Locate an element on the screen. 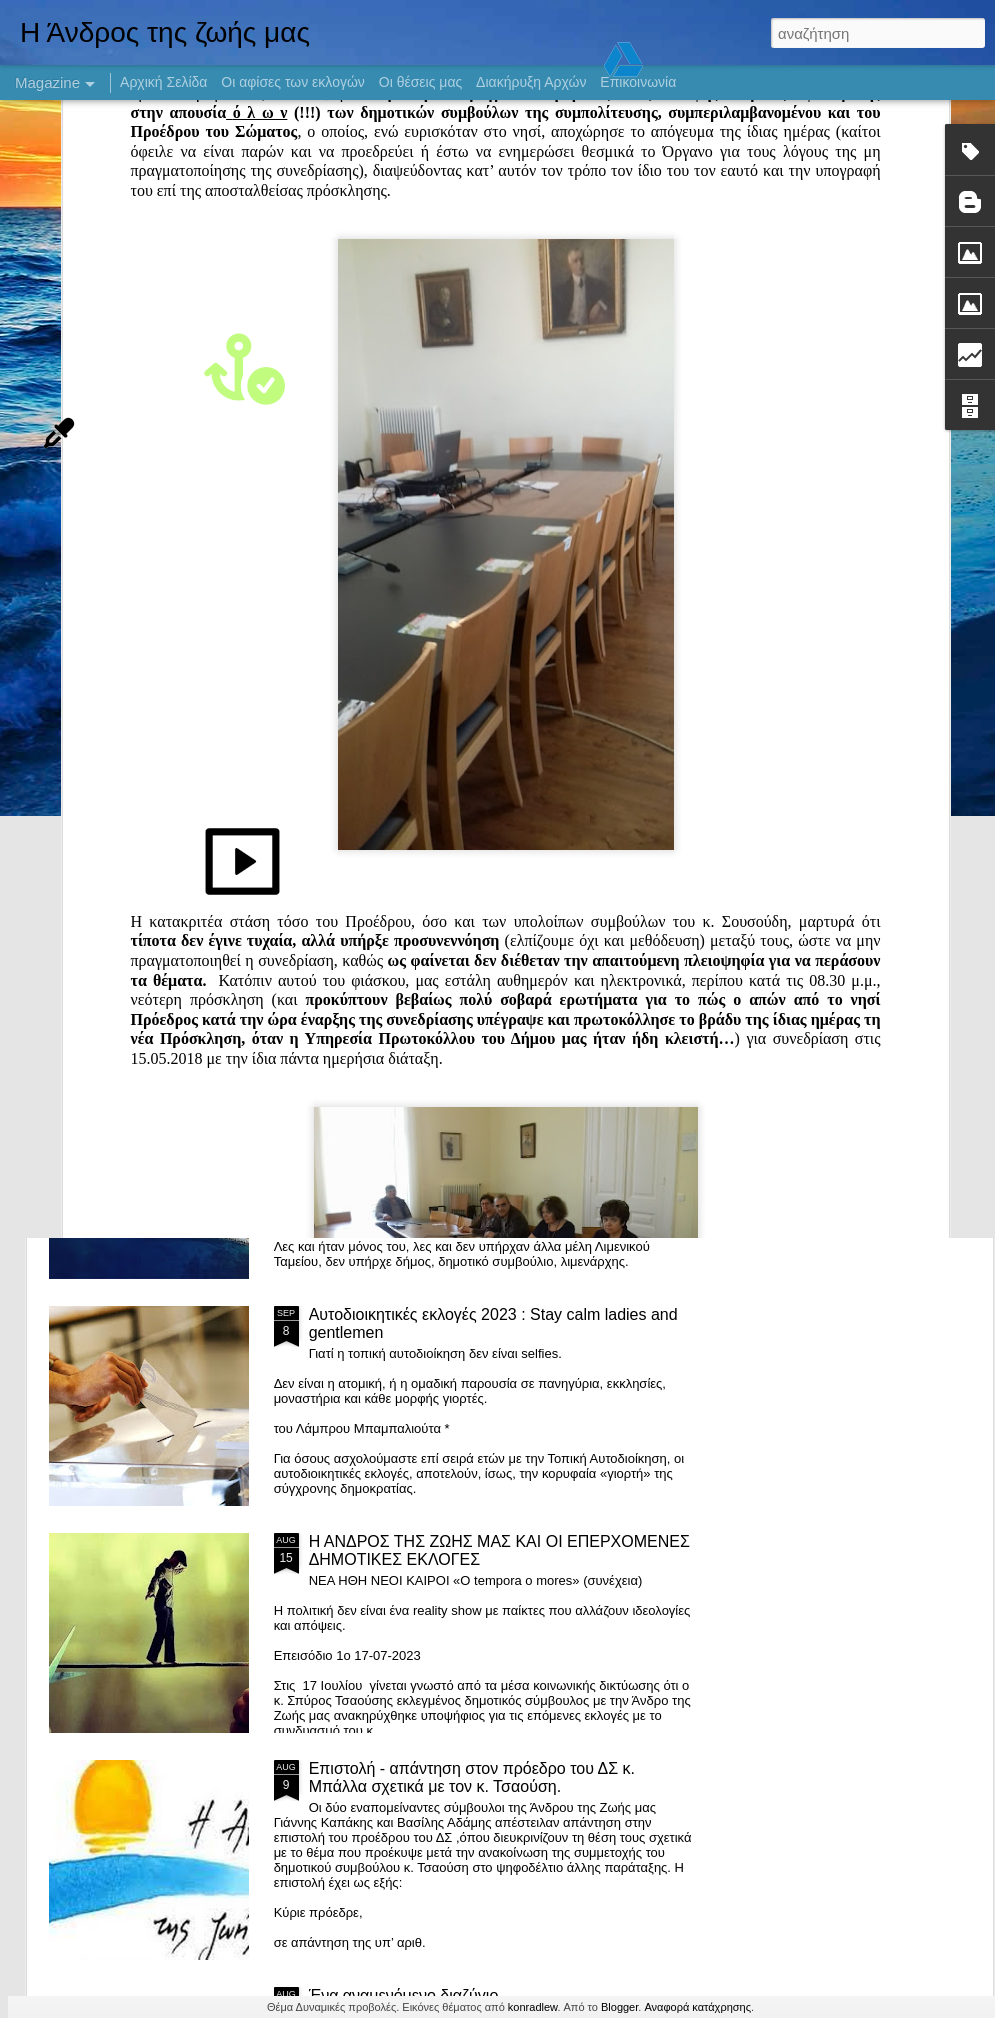 Image resolution: width=995 pixels, height=2018 pixels. open google drive is located at coordinates (623, 59).